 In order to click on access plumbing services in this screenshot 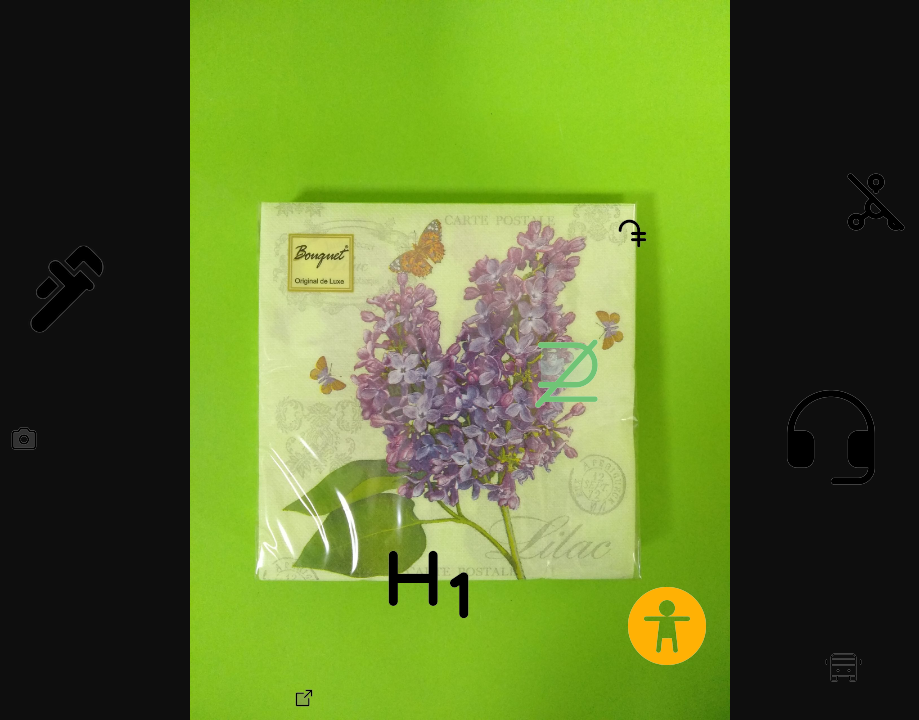, I will do `click(67, 289)`.